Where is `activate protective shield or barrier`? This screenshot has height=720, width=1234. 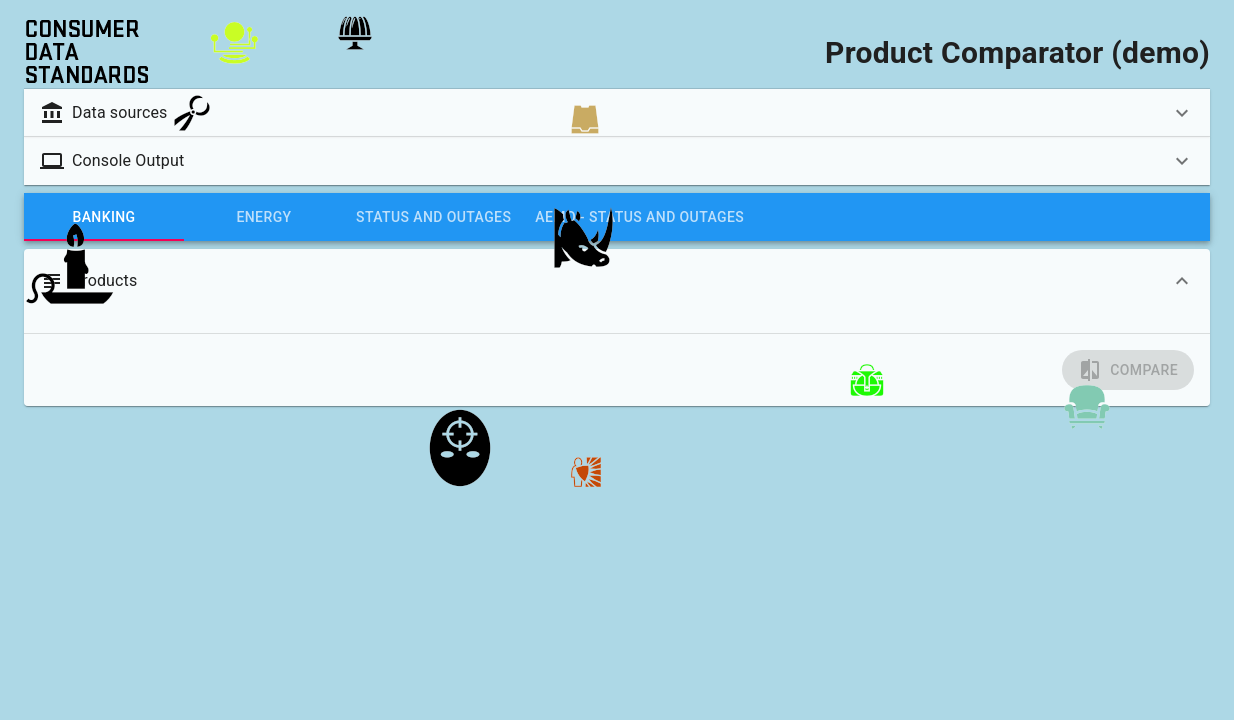
activate protective shield or barrier is located at coordinates (586, 472).